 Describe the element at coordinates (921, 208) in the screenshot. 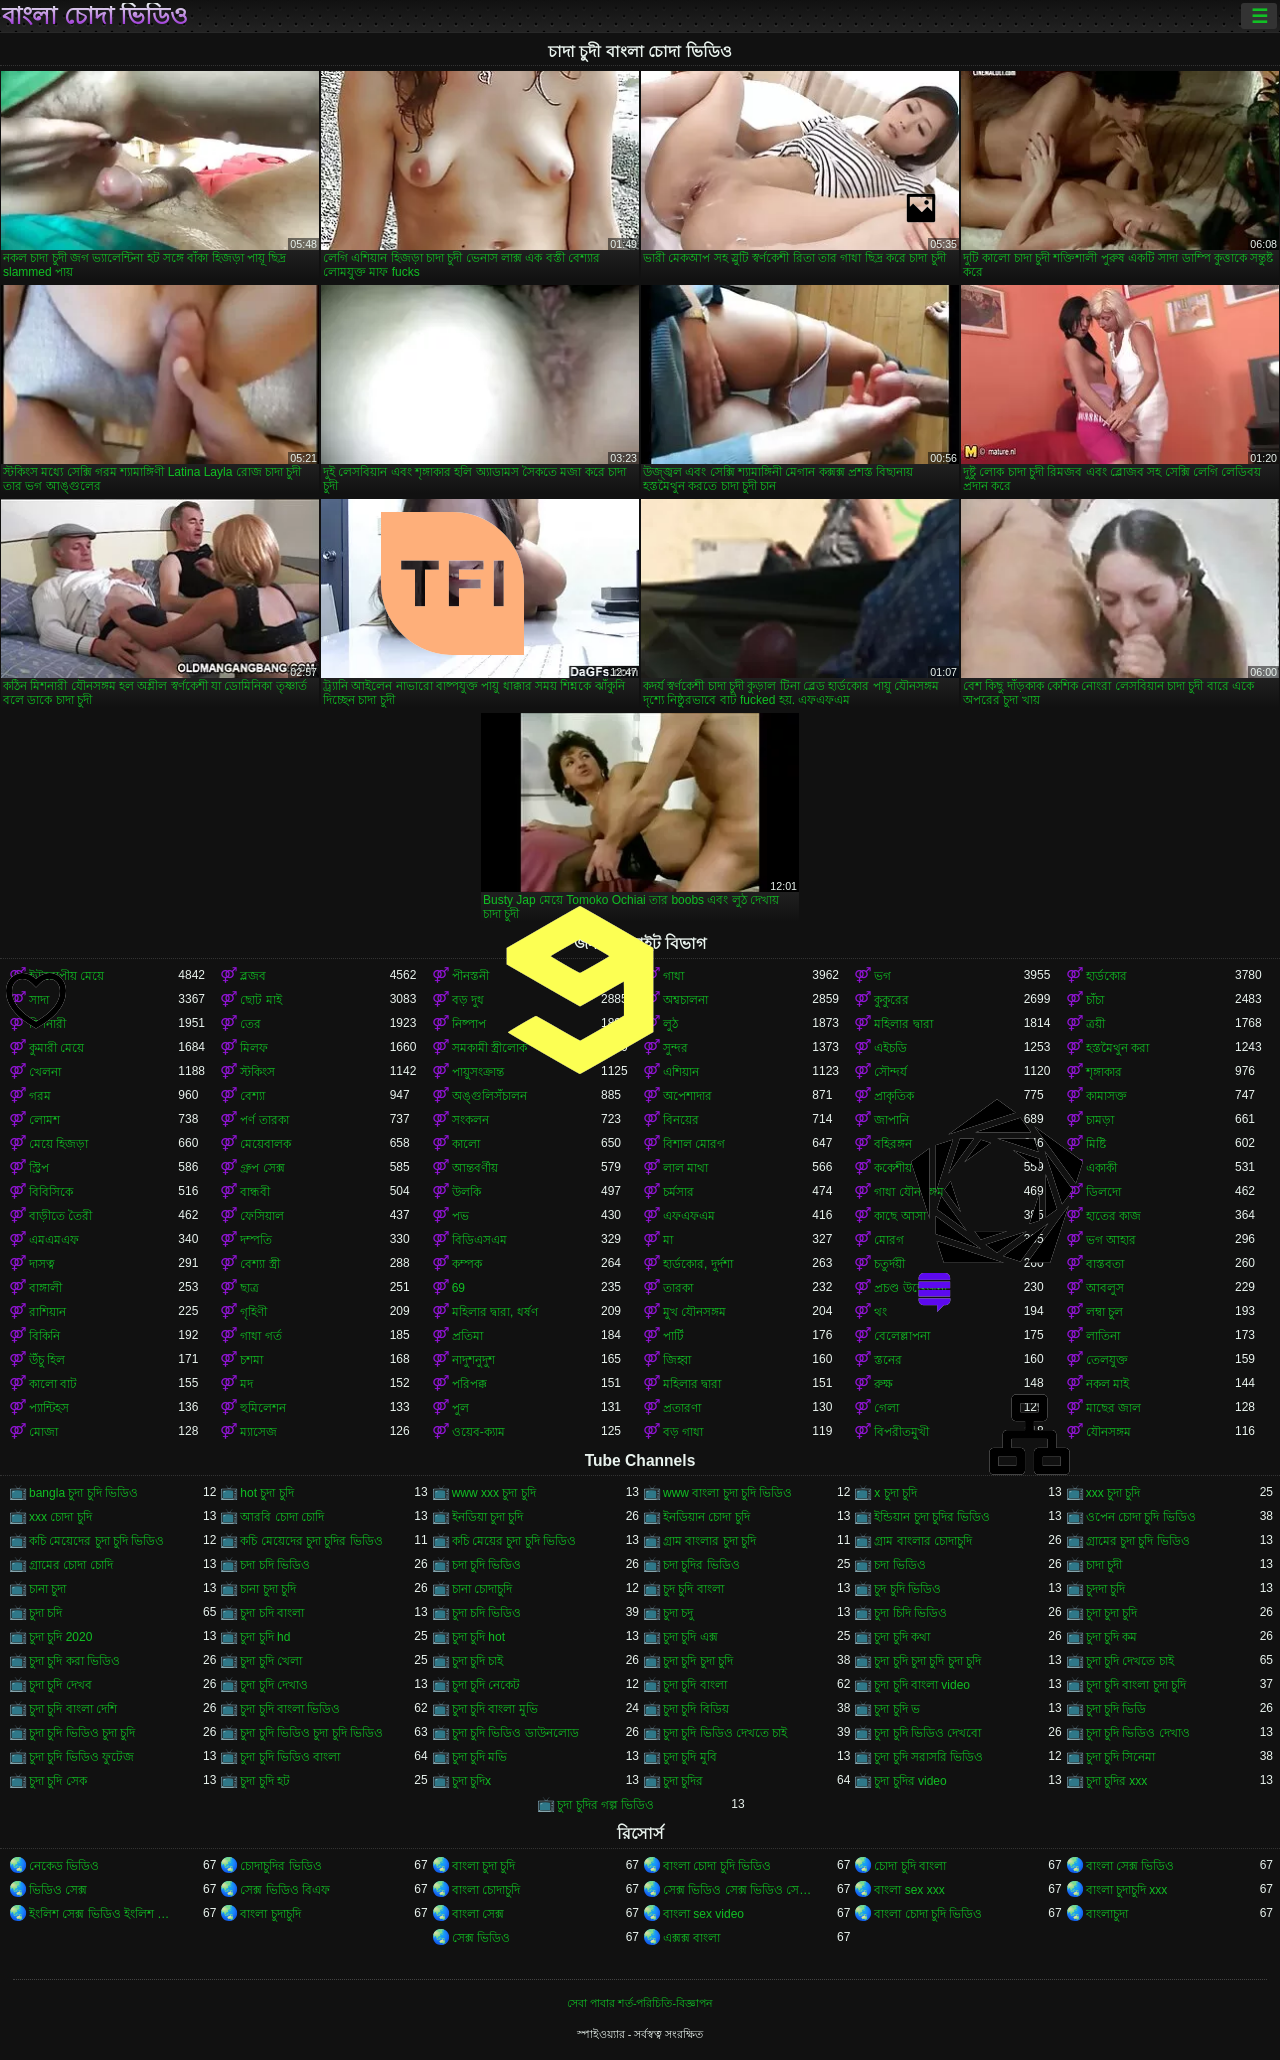

I see `view image or photo` at that location.